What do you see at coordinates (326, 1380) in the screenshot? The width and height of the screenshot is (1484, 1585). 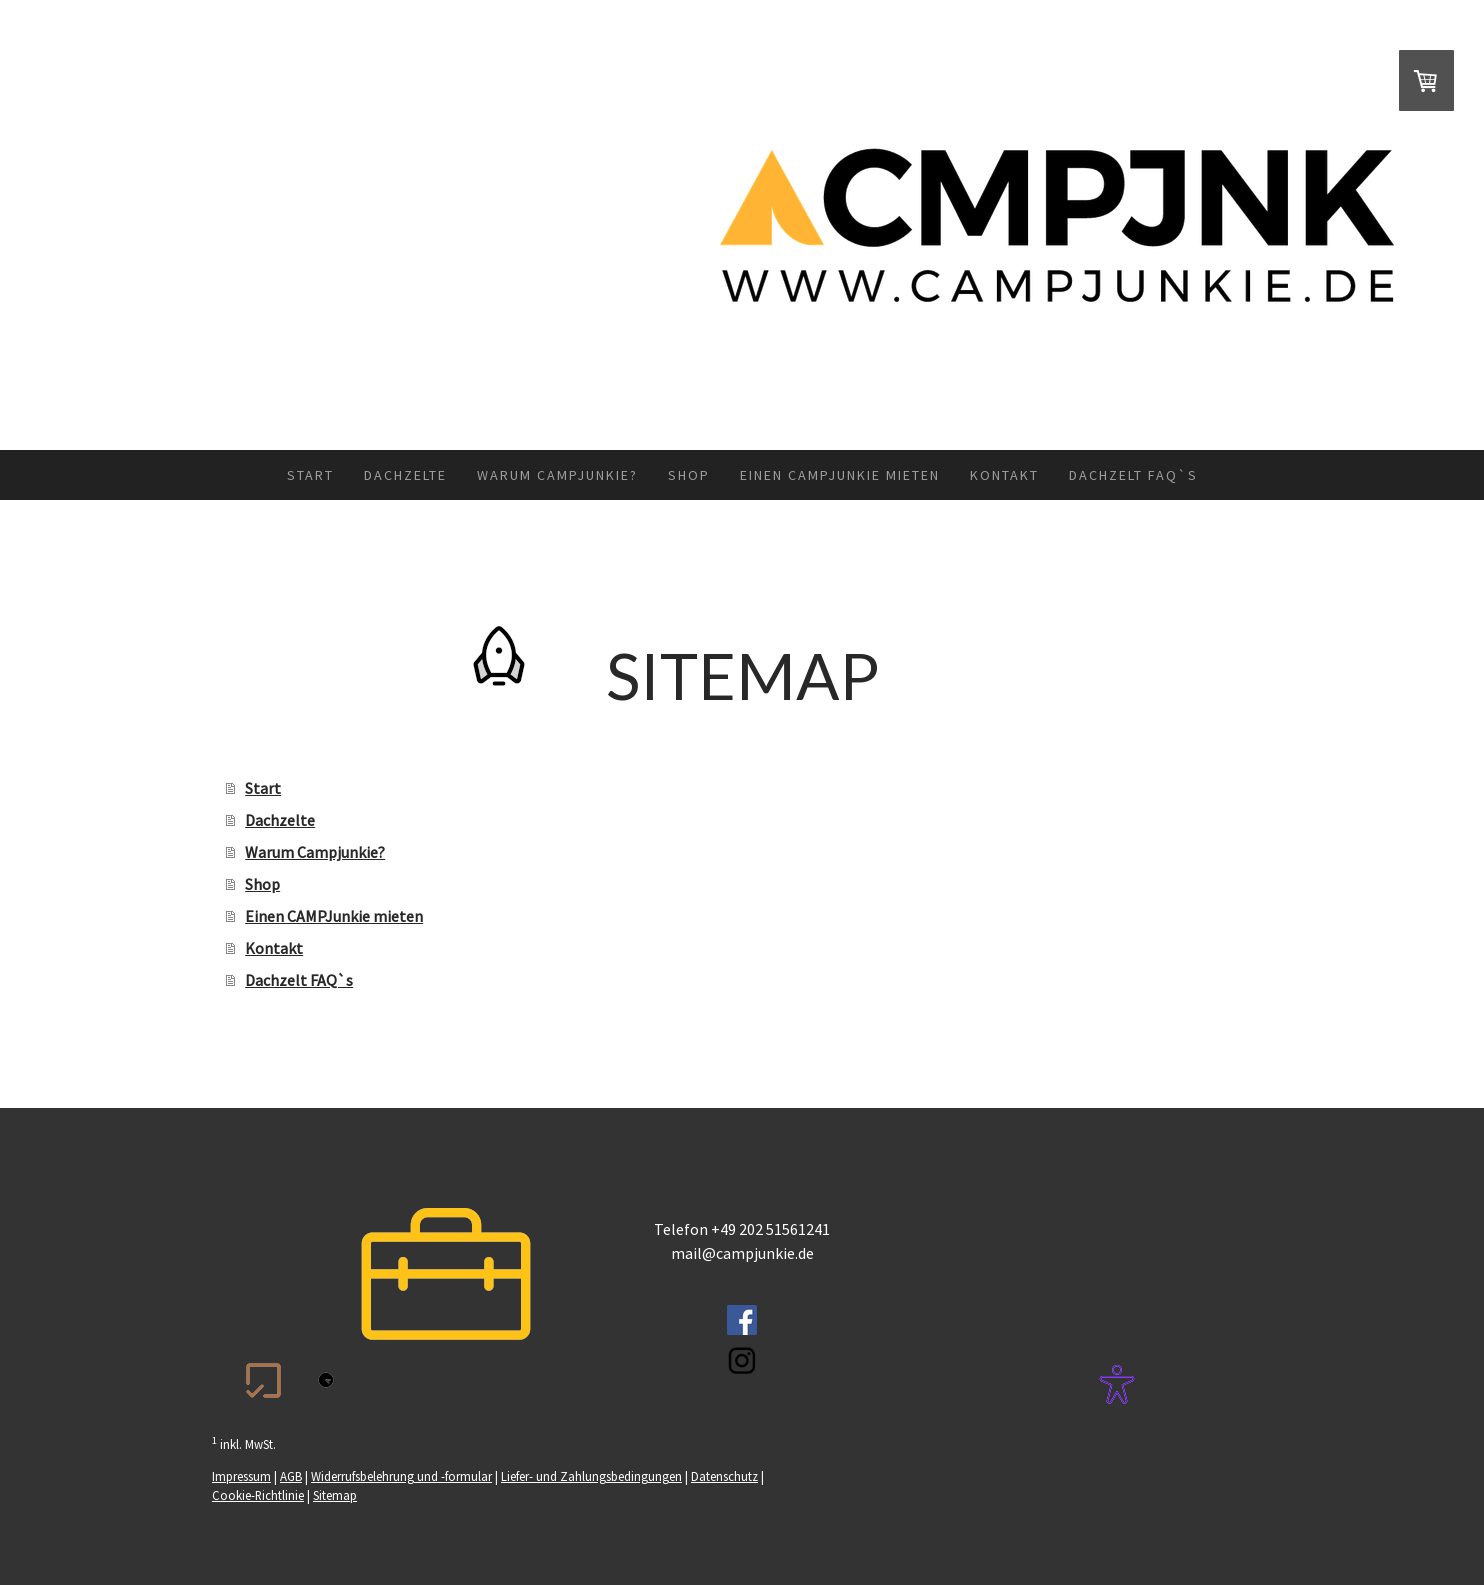 I see `indicates afternoon time or PM hours` at bounding box center [326, 1380].